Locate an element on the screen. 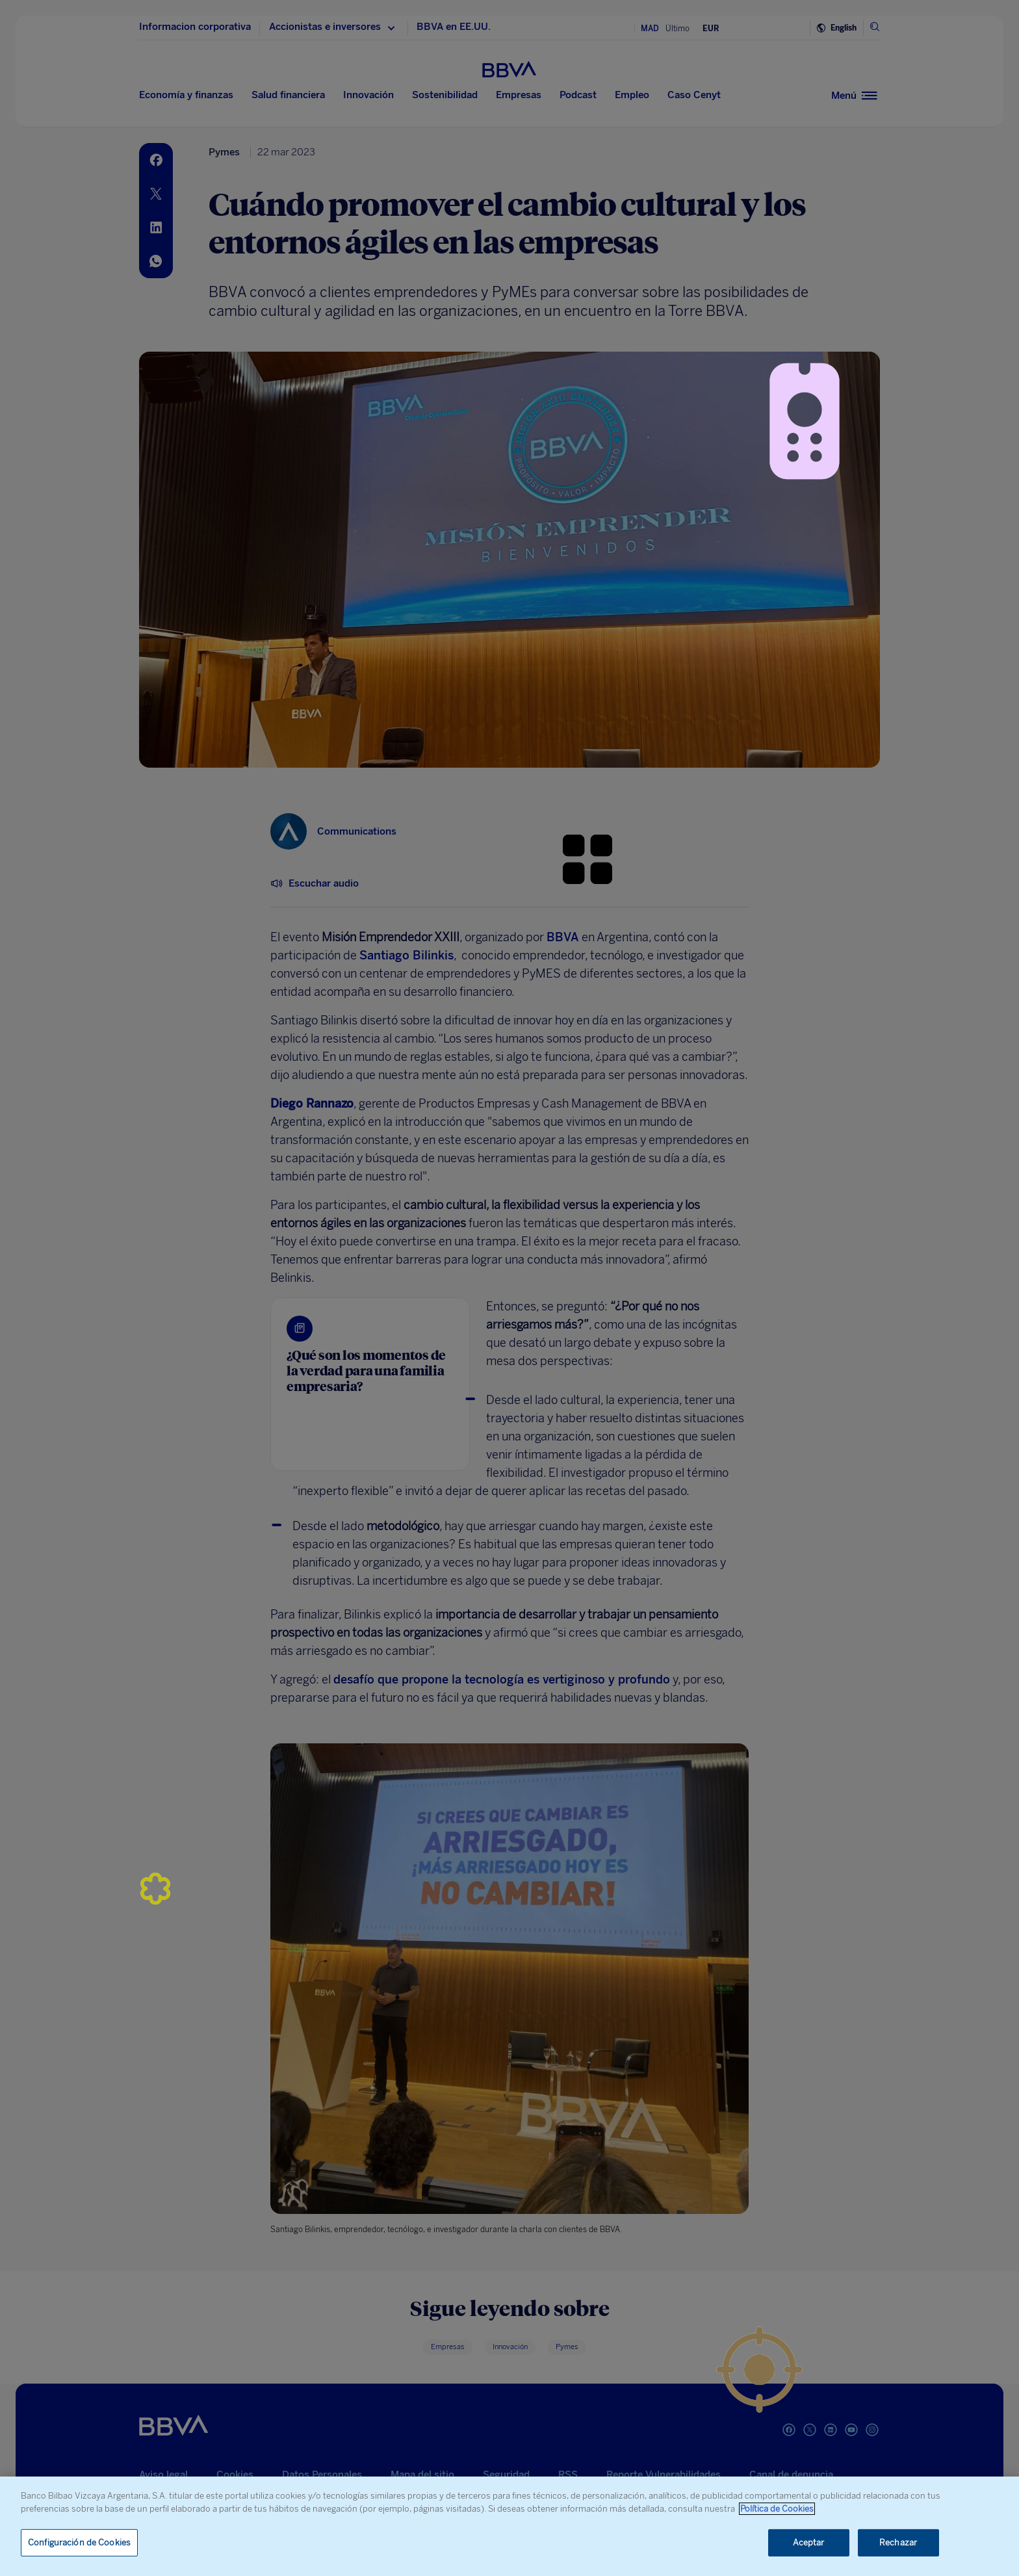 The width and height of the screenshot is (1019, 2576). center map on current location is located at coordinates (759, 2369).